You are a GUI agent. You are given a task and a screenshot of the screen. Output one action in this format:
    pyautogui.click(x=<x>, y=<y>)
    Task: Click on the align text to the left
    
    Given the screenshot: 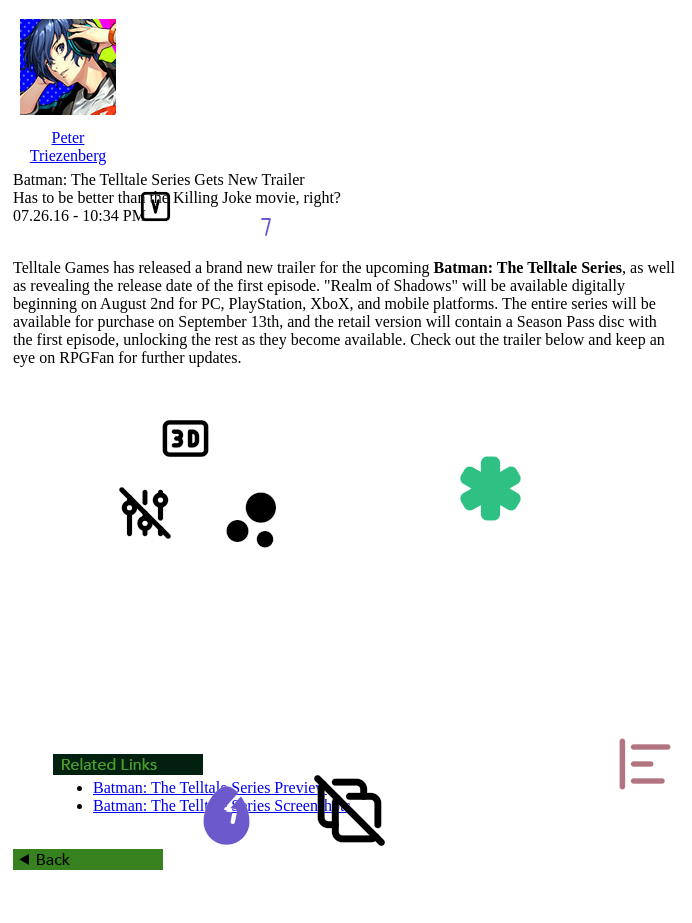 What is the action you would take?
    pyautogui.click(x=645, y=764)
    